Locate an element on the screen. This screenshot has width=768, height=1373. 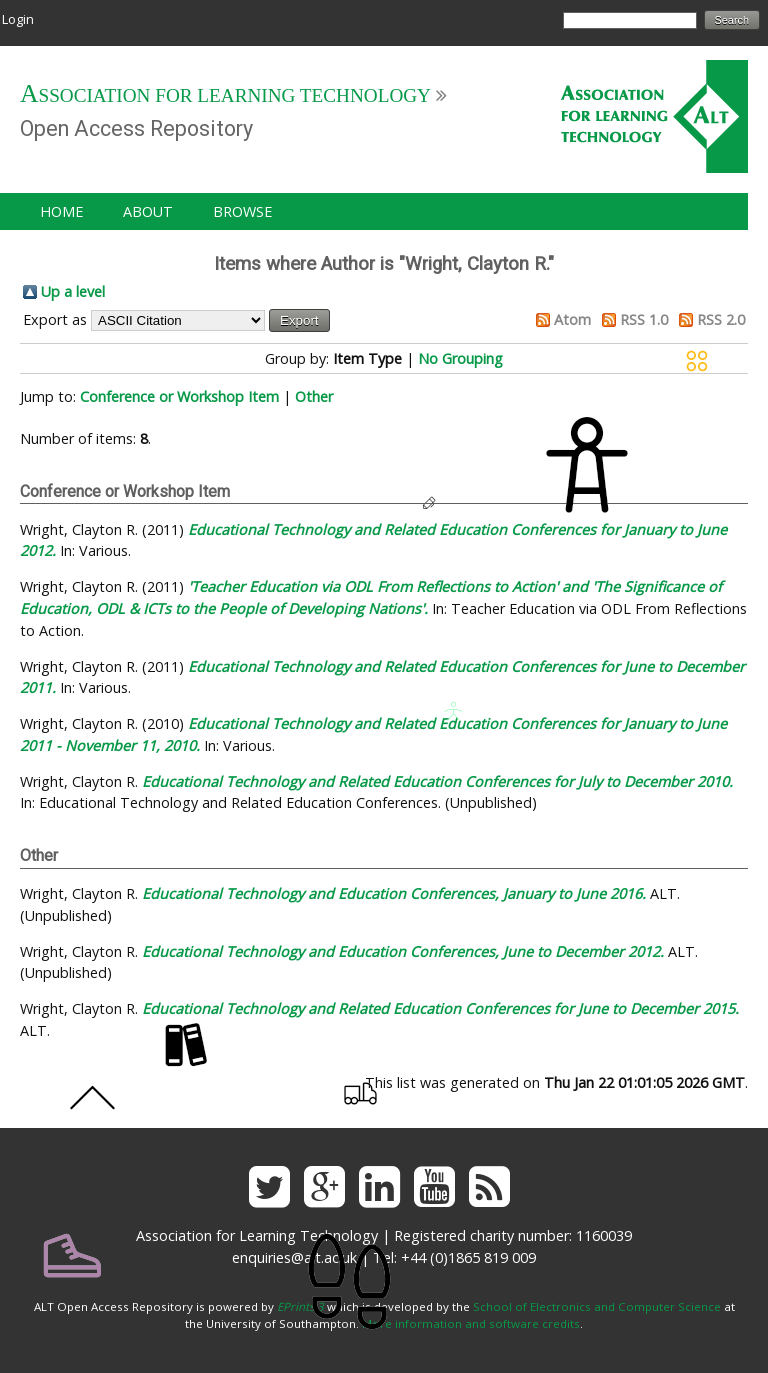
track shipment or delivery status is located at coordinates (360, 1093).